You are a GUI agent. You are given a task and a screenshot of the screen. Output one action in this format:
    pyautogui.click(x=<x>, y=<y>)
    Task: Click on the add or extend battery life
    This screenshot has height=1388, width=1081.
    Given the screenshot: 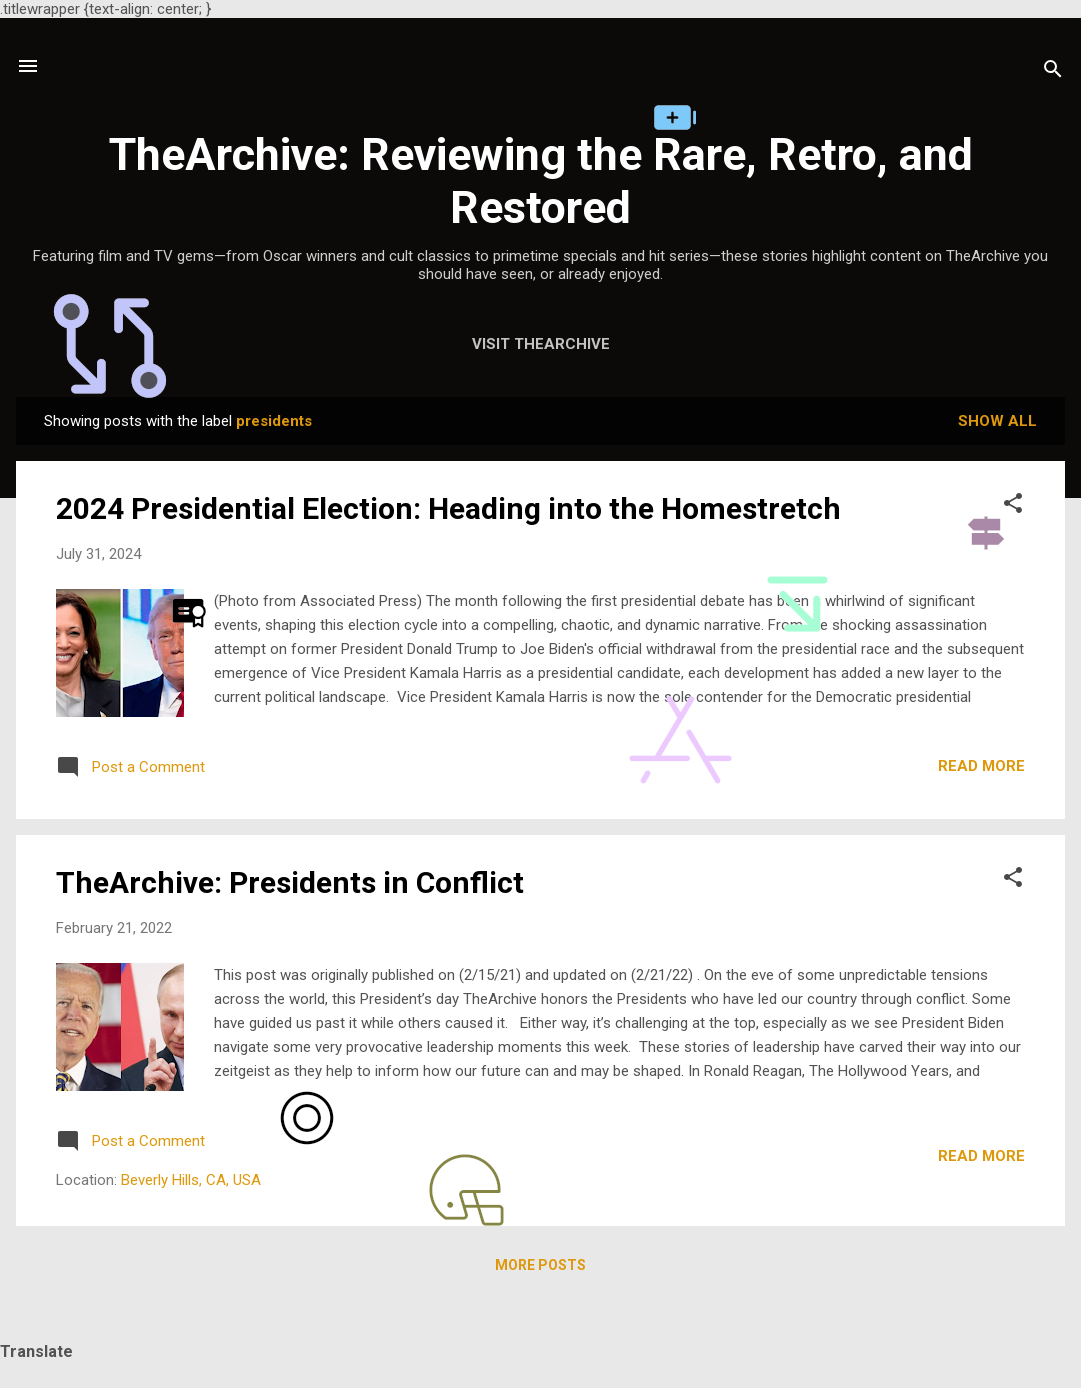 What is the action you would take?
    pyautogui.click(x=674, y=117)
    